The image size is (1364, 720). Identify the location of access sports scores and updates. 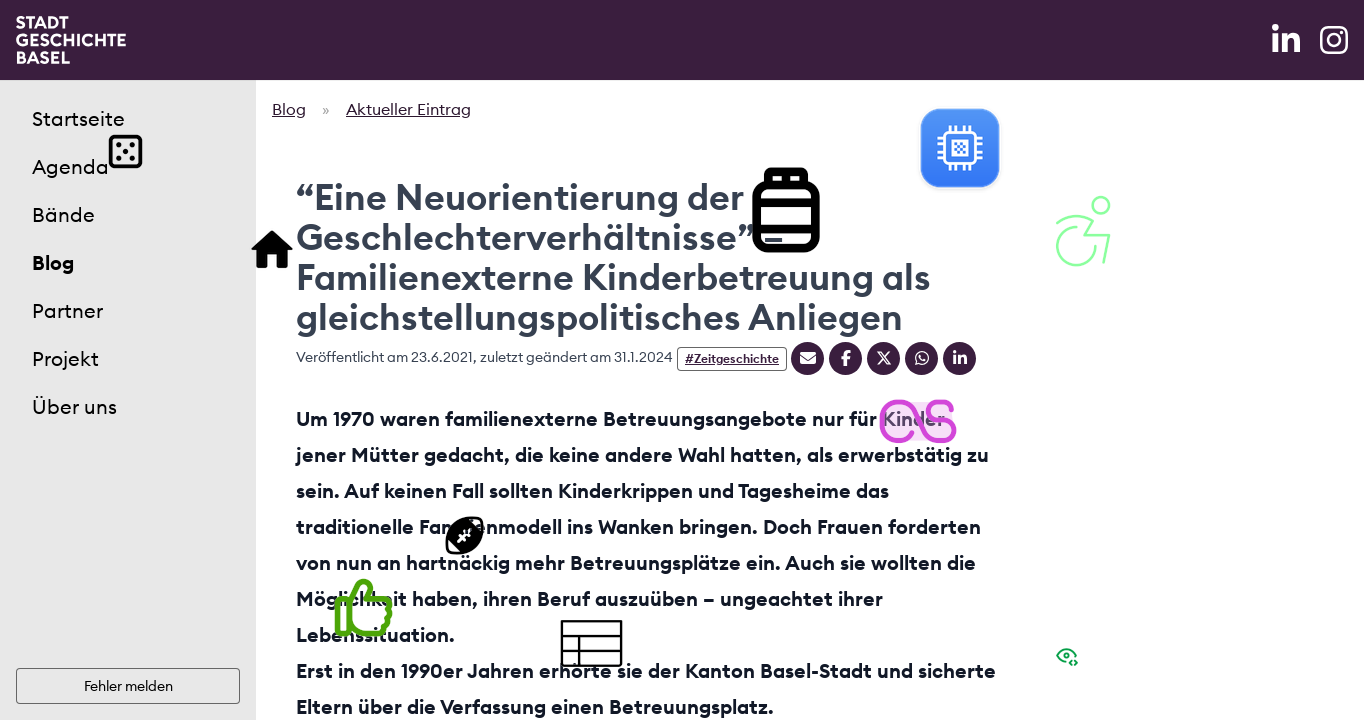
(464, 535).